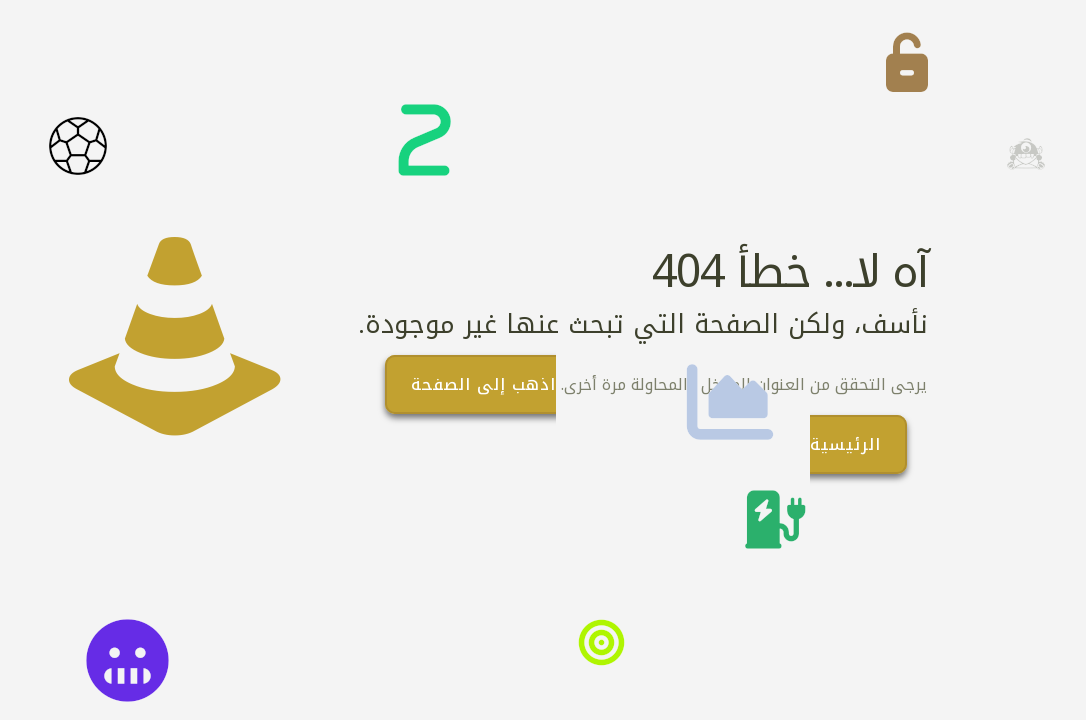 The height and width of the screenshot is (720, 1086). What do you see at coordinates (730, 402) in the screenshot?
I see `view area chart analytics` at bounding box center [730, 402].